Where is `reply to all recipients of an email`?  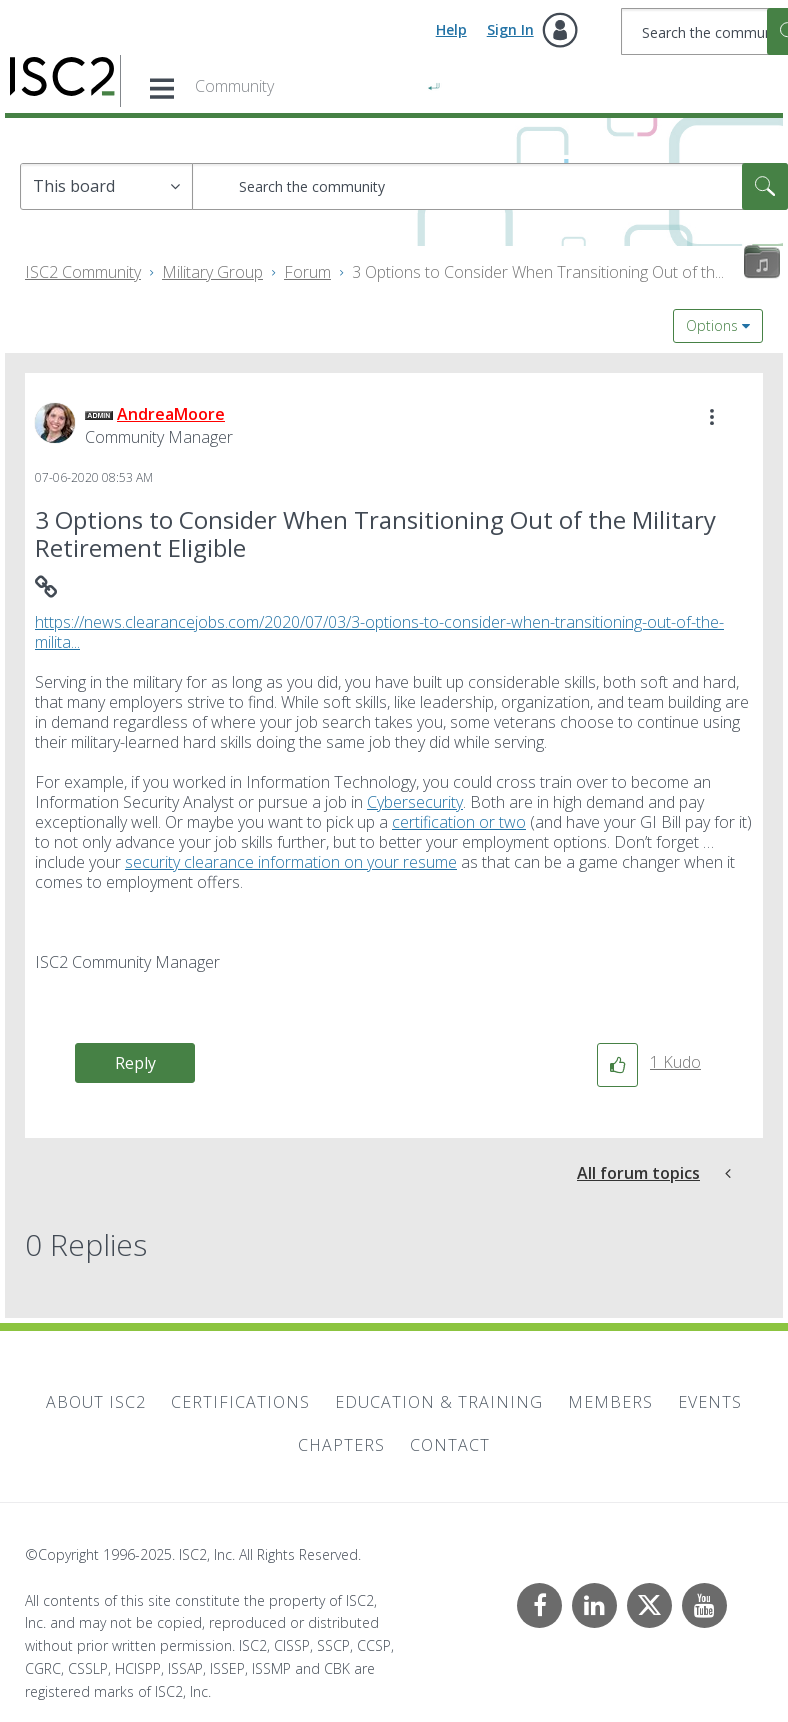 reply to all recipients of an email is located at coordinates (433, 86).